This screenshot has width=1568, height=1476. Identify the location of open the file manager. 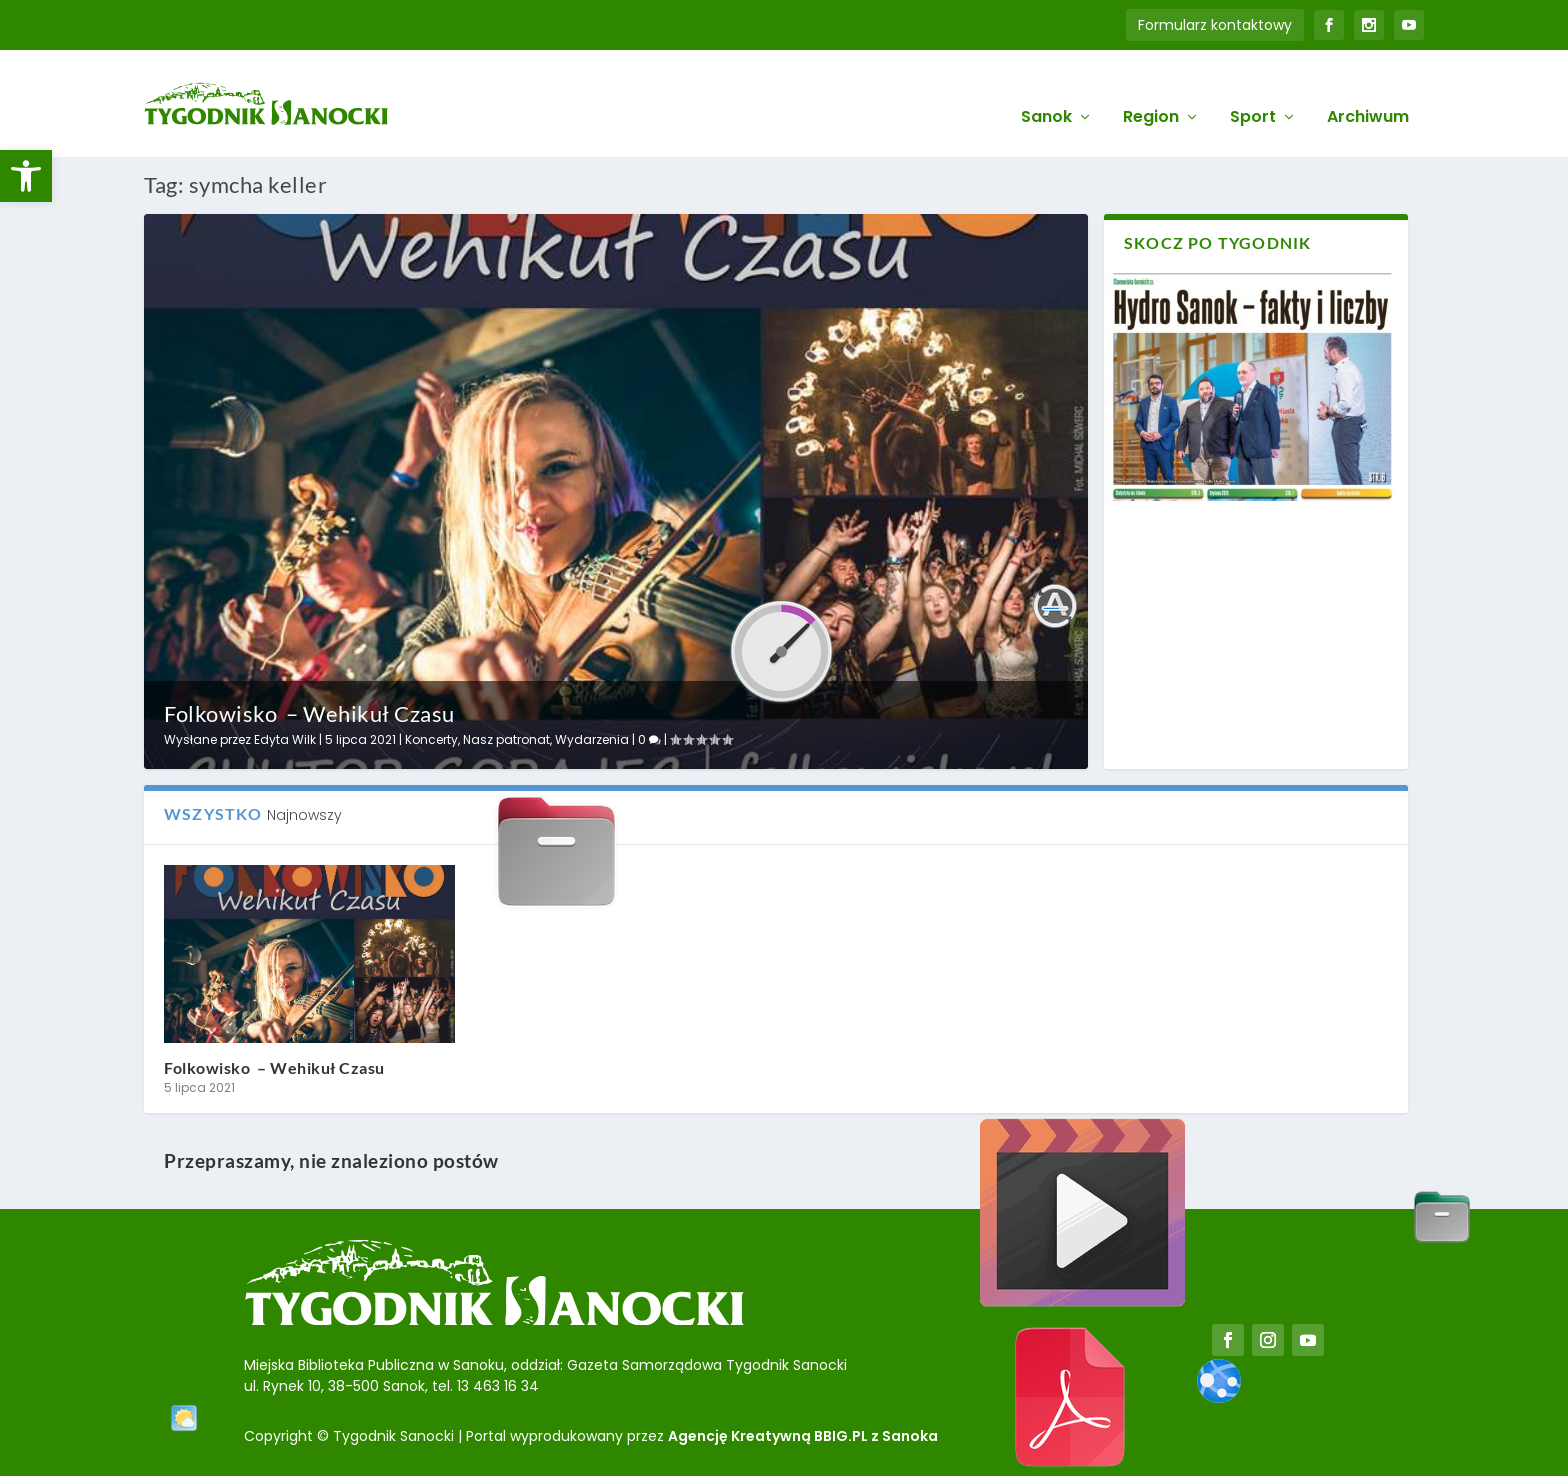
(1442, 1217).